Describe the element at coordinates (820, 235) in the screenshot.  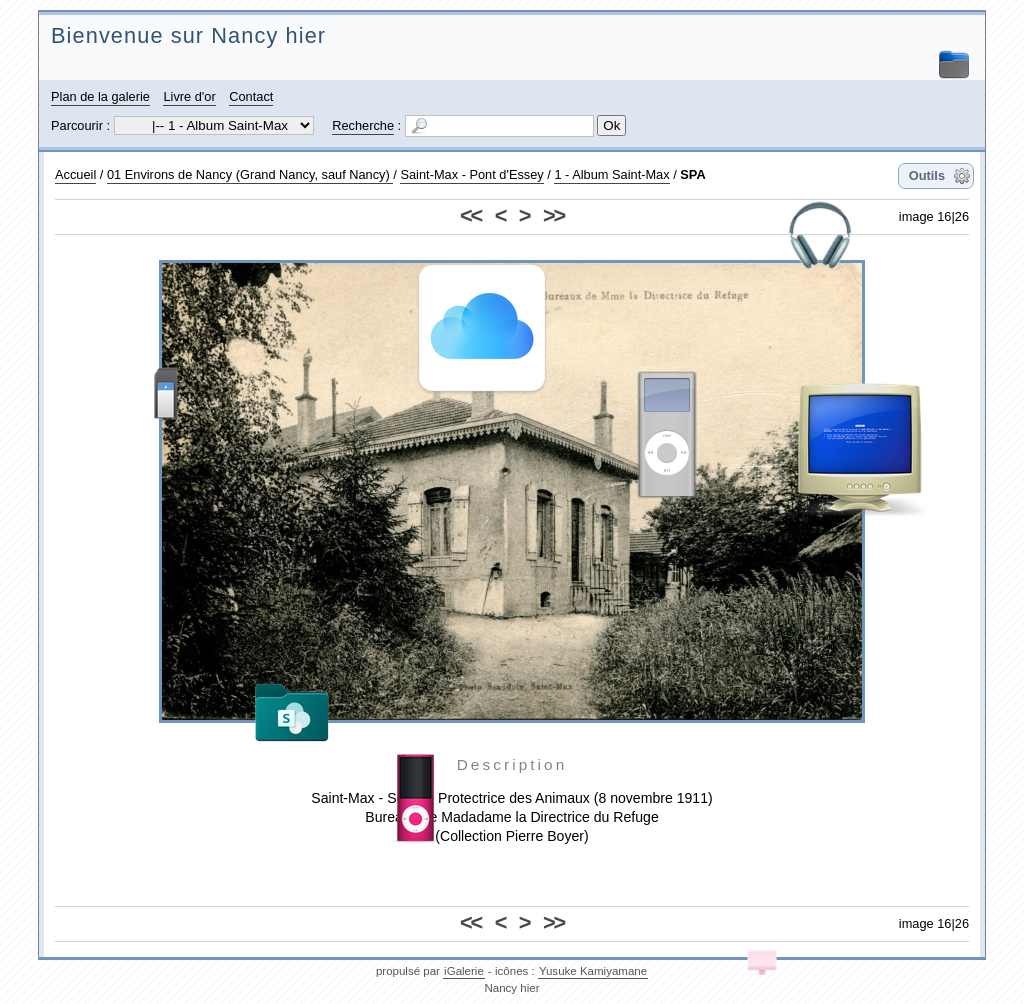
I see `bluetooth headphones connected` at that location.